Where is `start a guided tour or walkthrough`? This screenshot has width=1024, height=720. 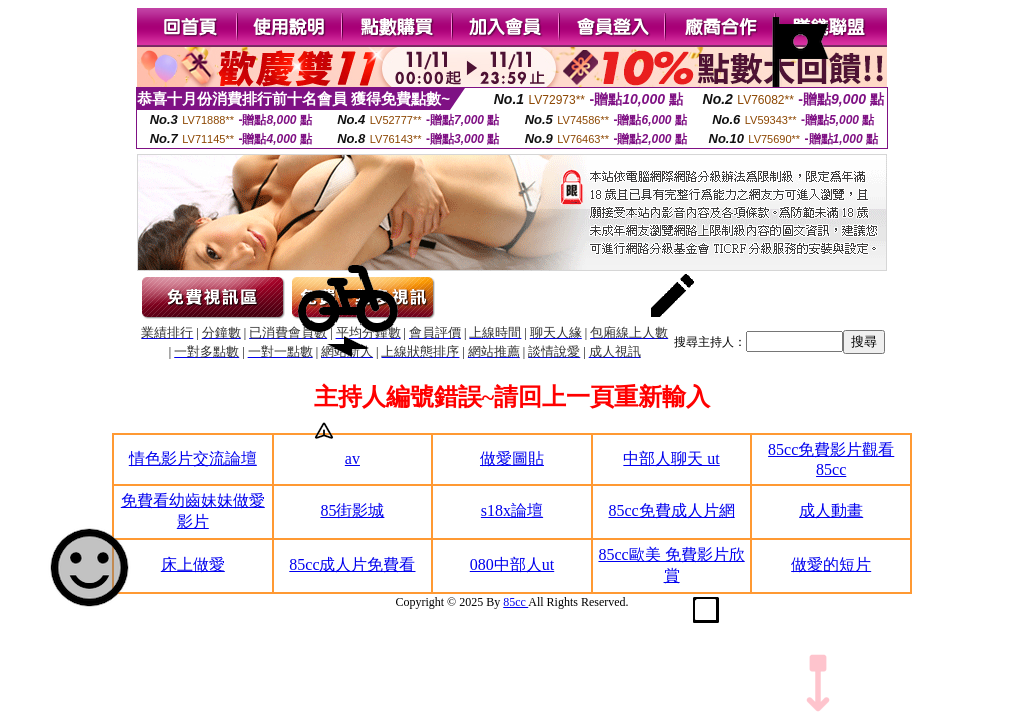 start a guided tour or walkthrough is located at coordinates (797, 52).